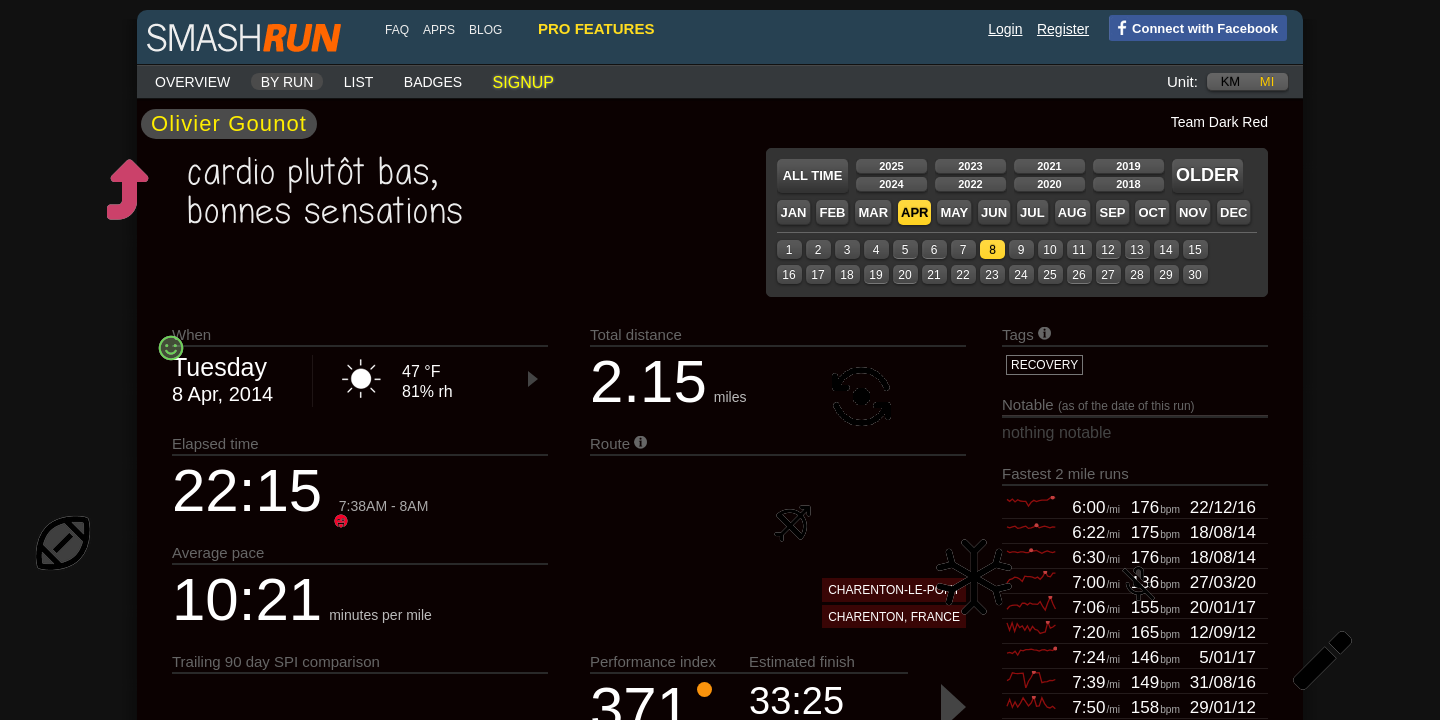 The height and width of the screenshot is (720, 1440). I want to click on add an emoji or reaction, so click(171, 348).